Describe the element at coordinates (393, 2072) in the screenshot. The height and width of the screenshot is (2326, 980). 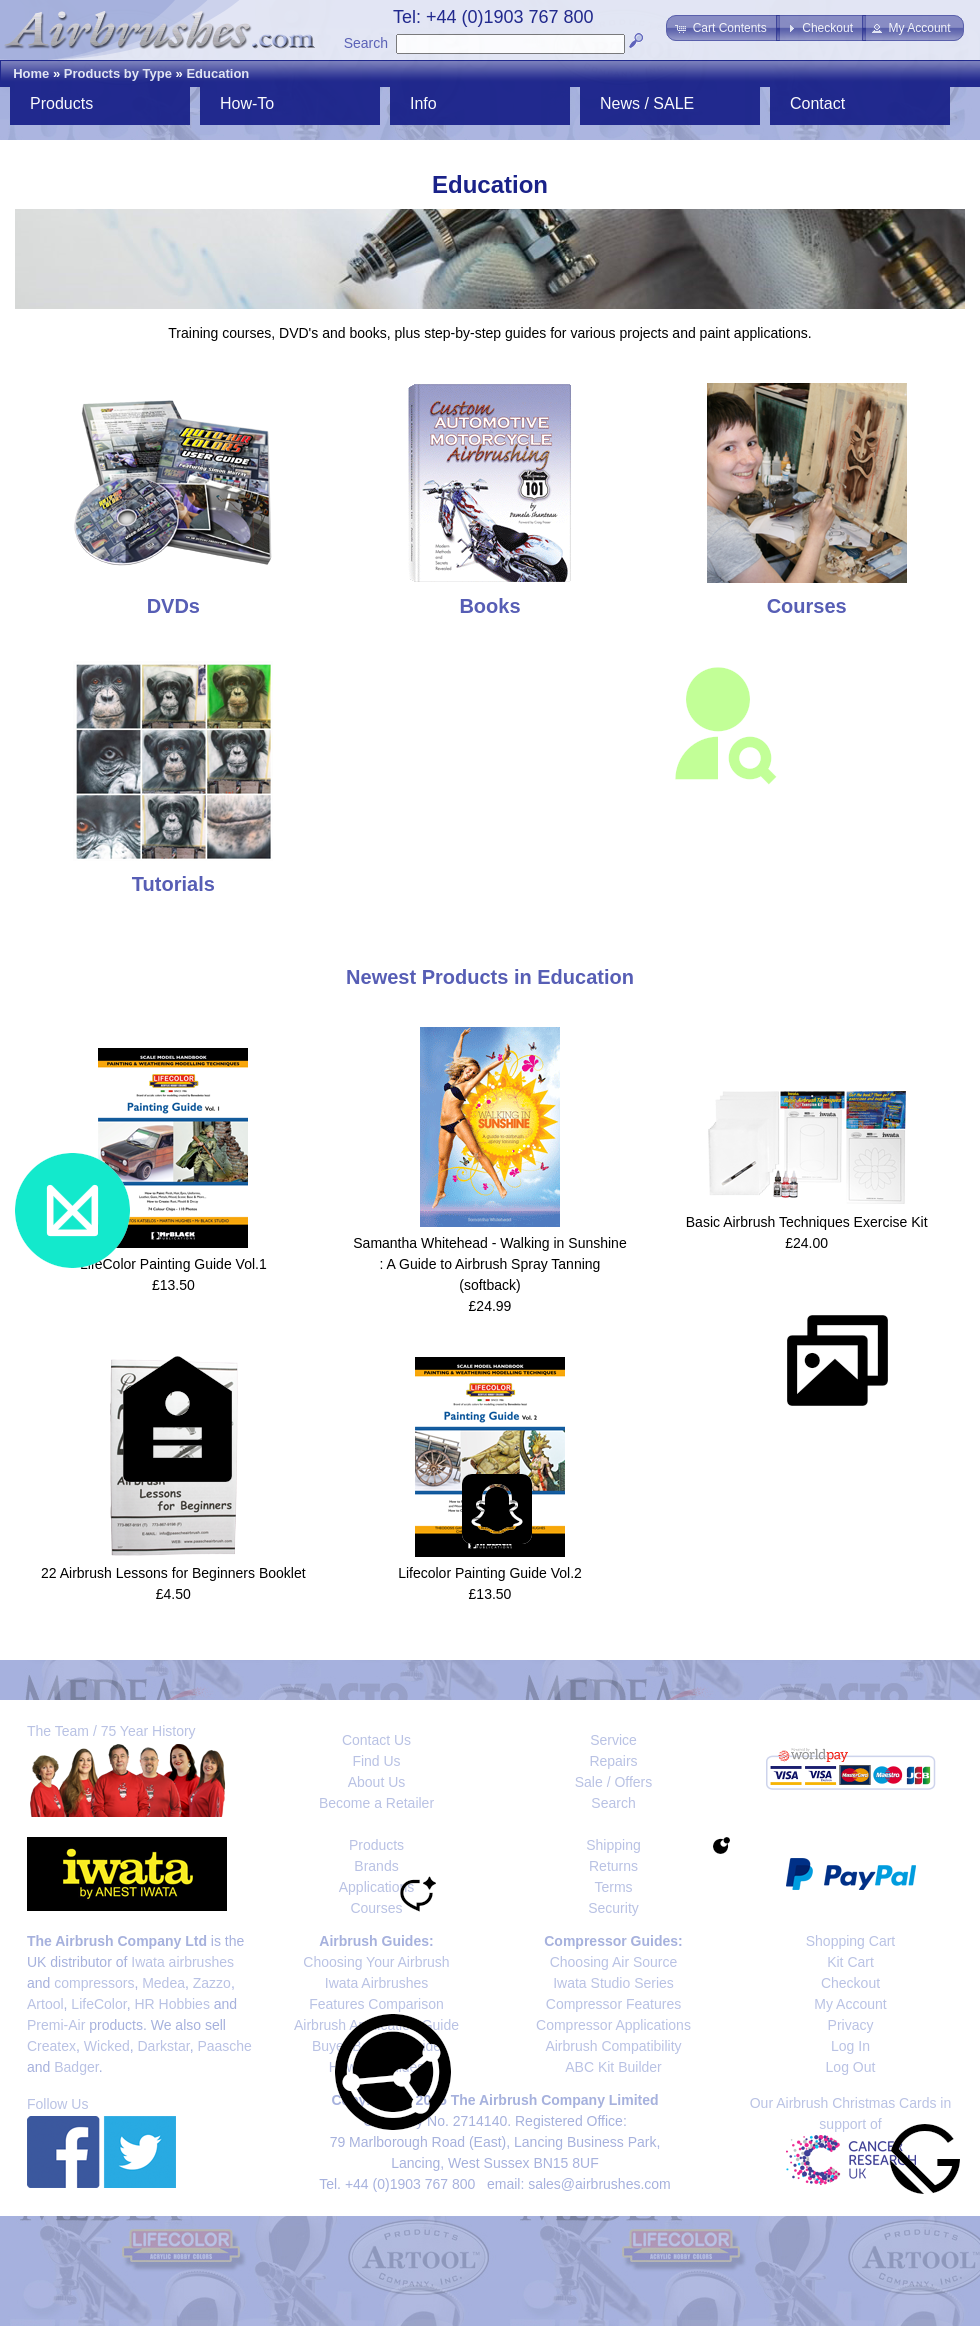
I see `open syncthing file synchronization app` at that location.